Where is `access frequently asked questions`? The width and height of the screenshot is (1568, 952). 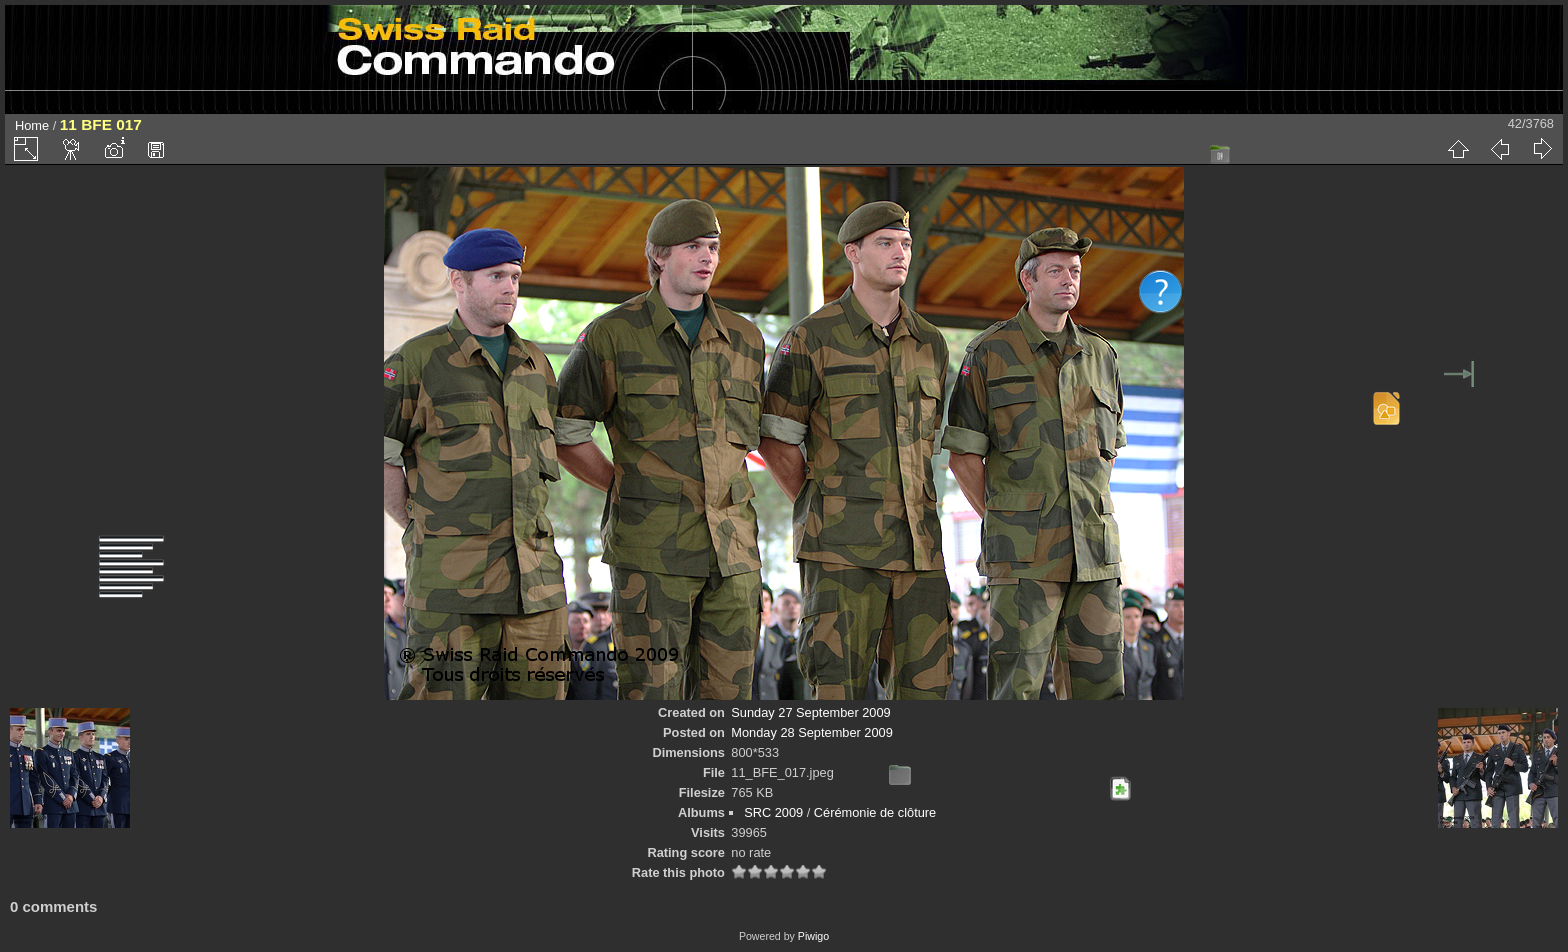 access frequently asked questions is located at coordinates (1160, 291).